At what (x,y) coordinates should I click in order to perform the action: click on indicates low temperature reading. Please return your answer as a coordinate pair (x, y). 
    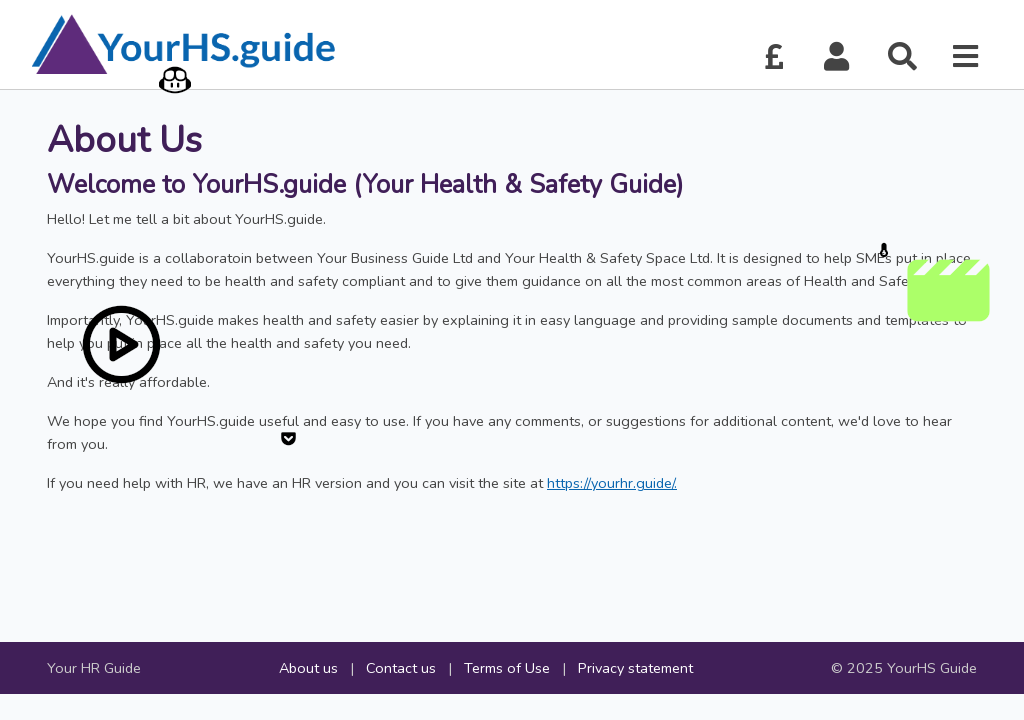
    Looking at the image, I should click on (884, 250).